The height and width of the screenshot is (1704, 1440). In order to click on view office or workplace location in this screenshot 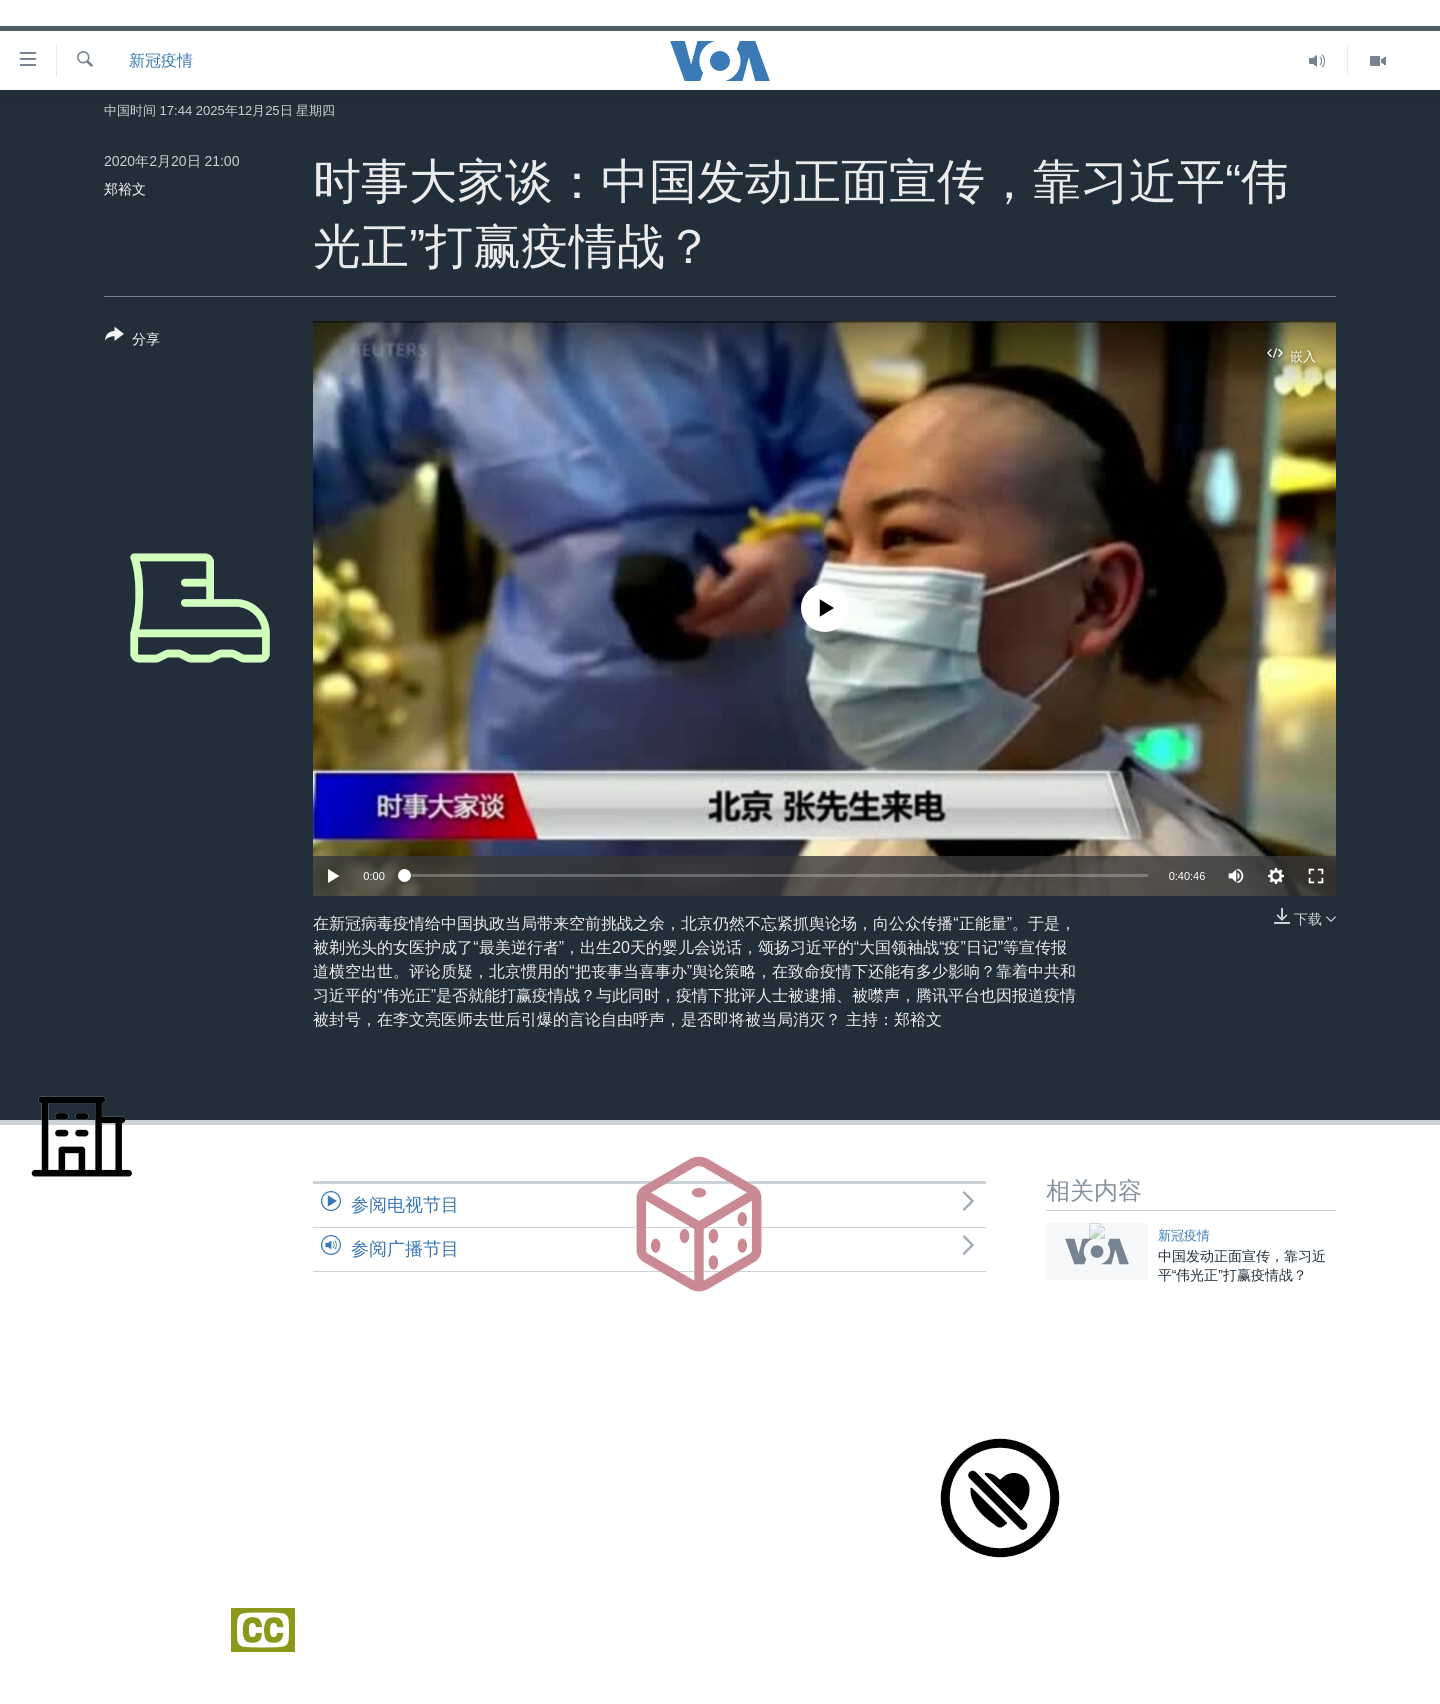, I will do `click(78, 1136)`.